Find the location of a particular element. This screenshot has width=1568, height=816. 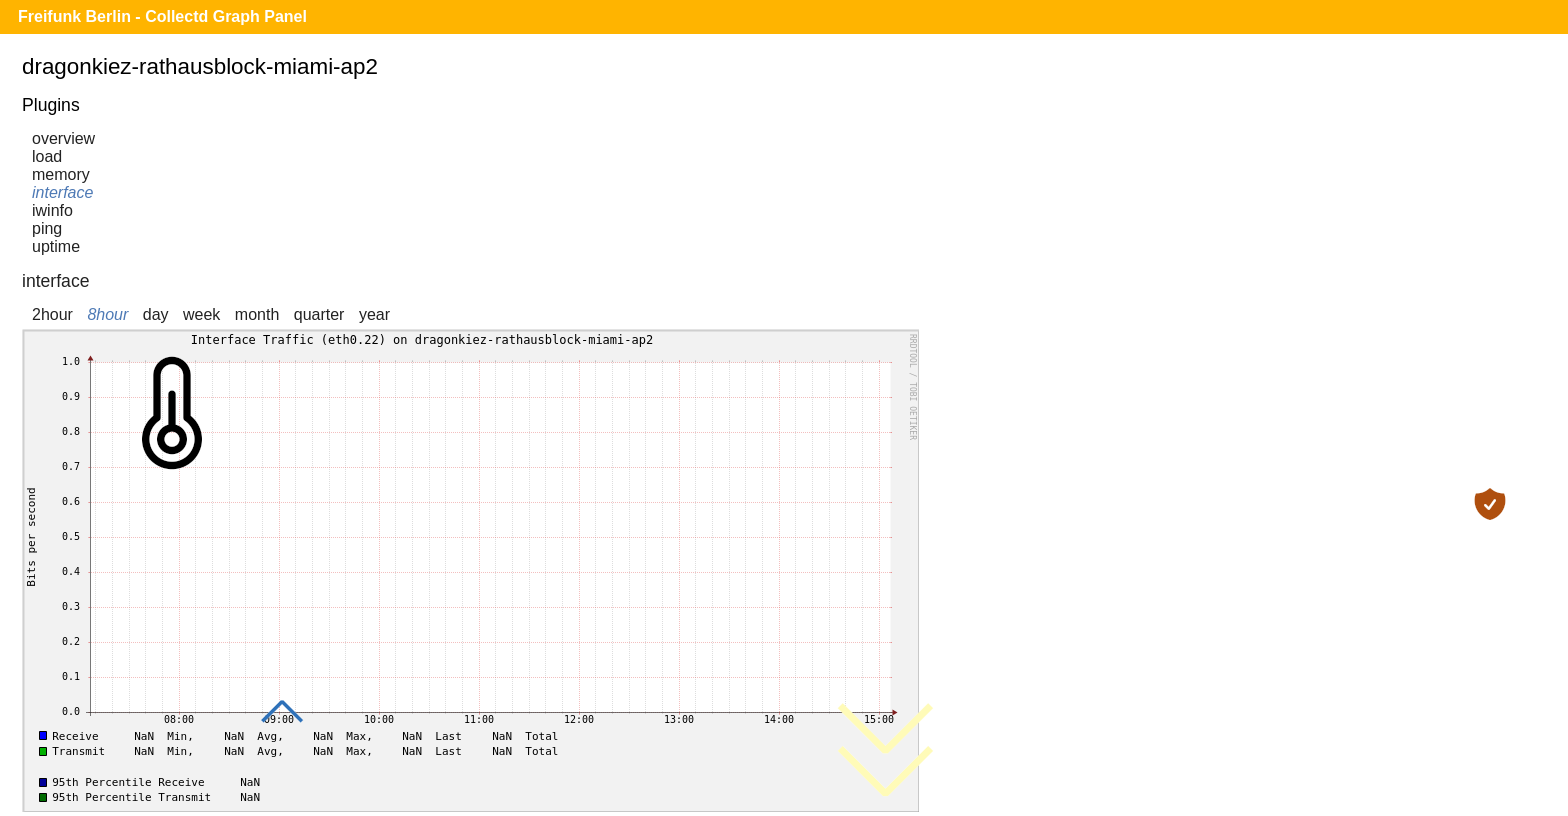

indicates verified or secure status is located at coordinates (1490, 504).